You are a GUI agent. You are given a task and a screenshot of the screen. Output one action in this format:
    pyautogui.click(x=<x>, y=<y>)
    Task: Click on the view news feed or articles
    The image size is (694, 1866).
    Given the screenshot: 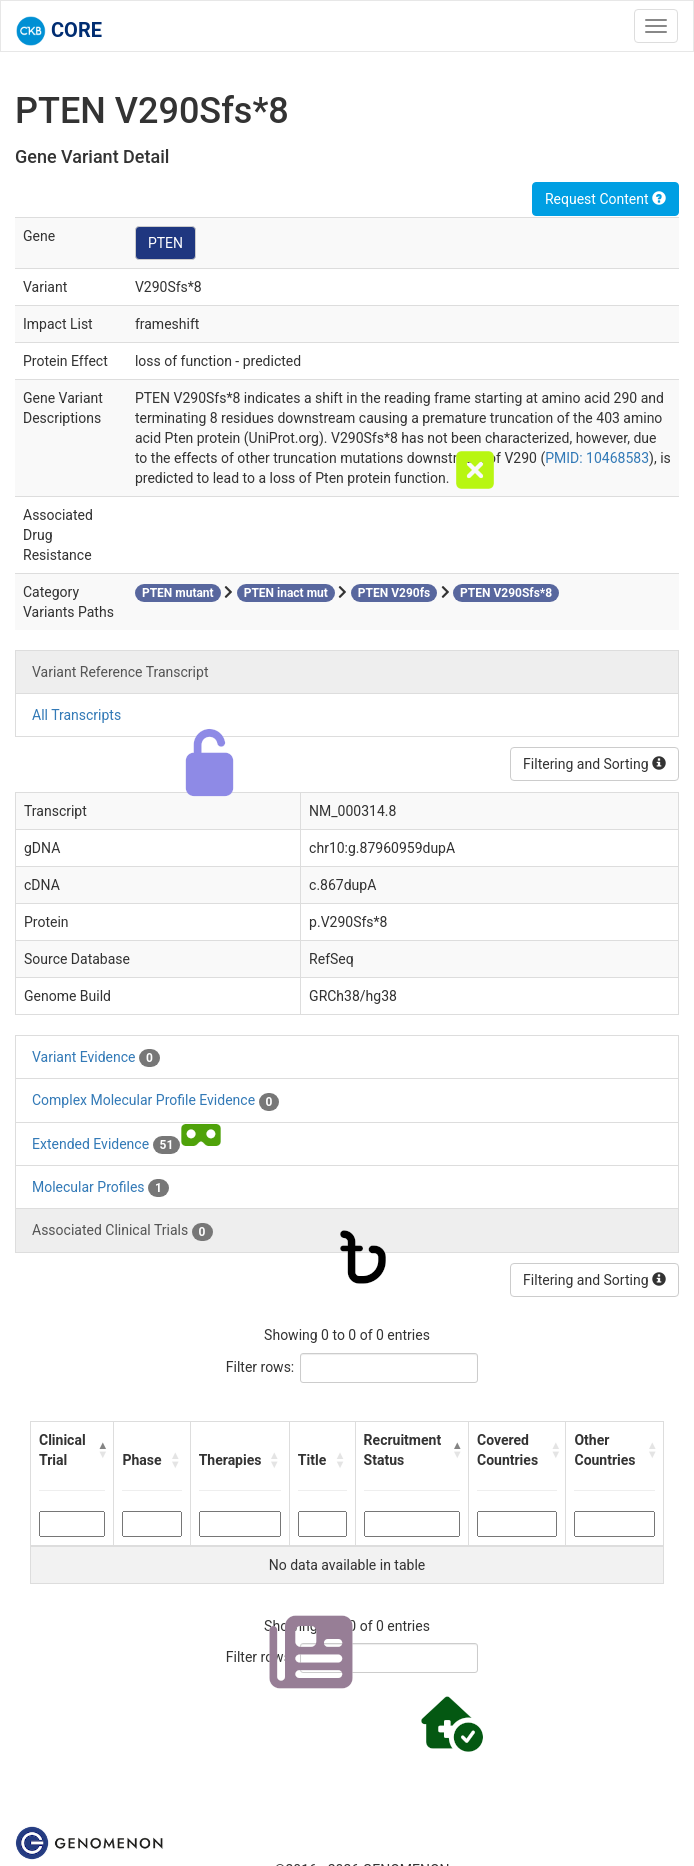 What is the action you would take?
    pyautogui.click(x=311, y=1652)
    